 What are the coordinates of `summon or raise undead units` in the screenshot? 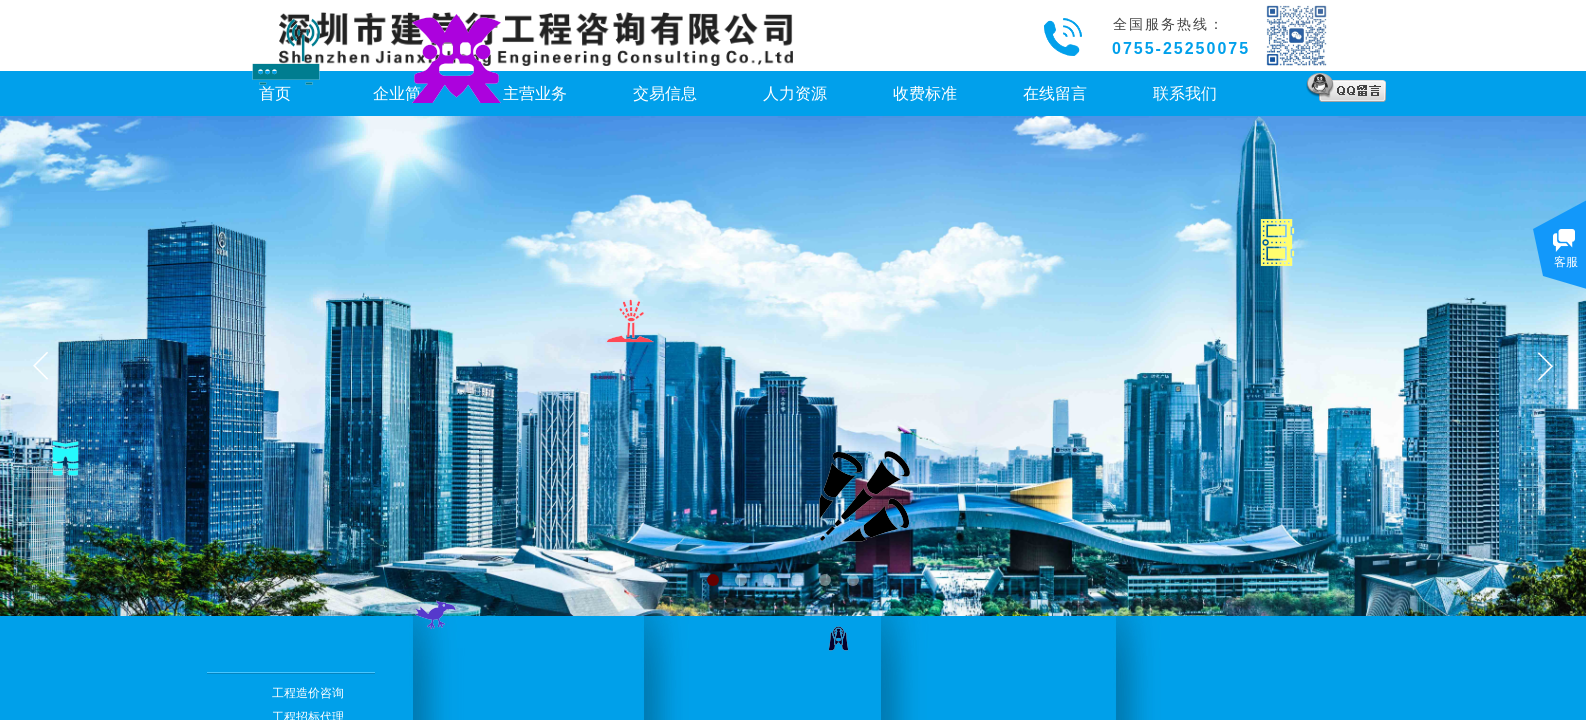 It's located at (630, 318).